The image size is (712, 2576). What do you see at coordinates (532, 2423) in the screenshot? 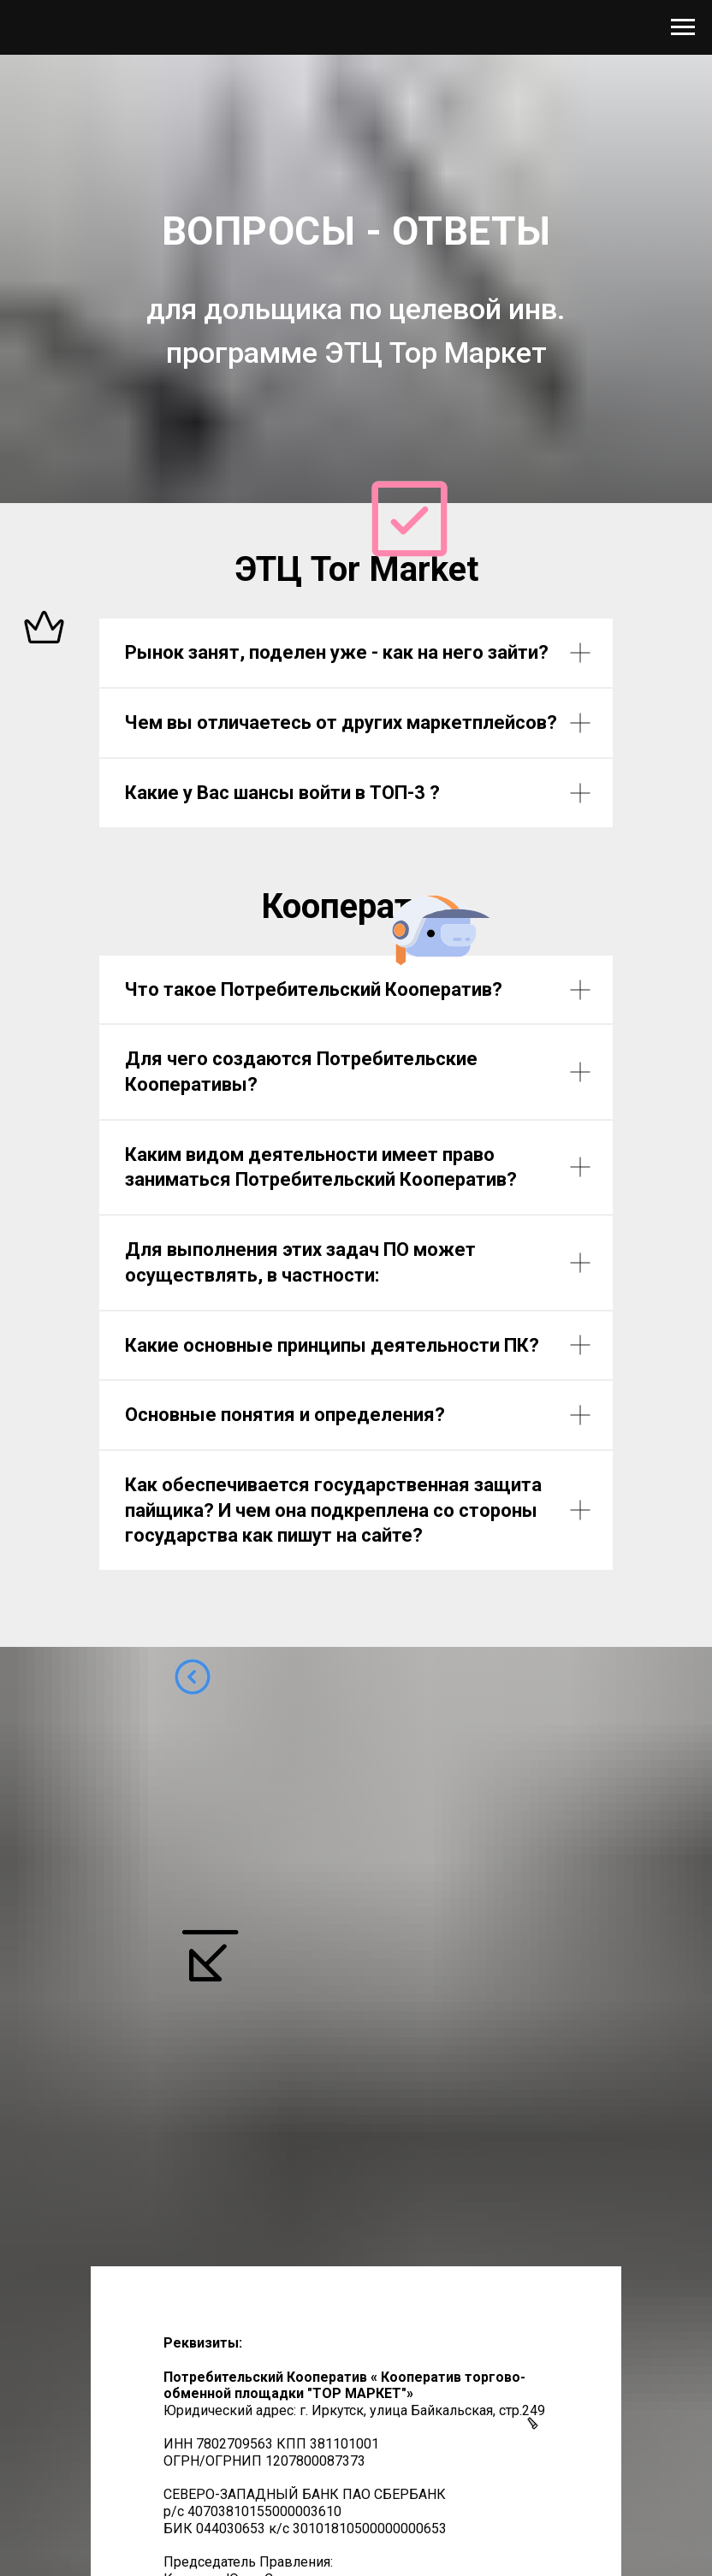
I see `find carpentry or woodworking services` at bounding box center [532, 2423].